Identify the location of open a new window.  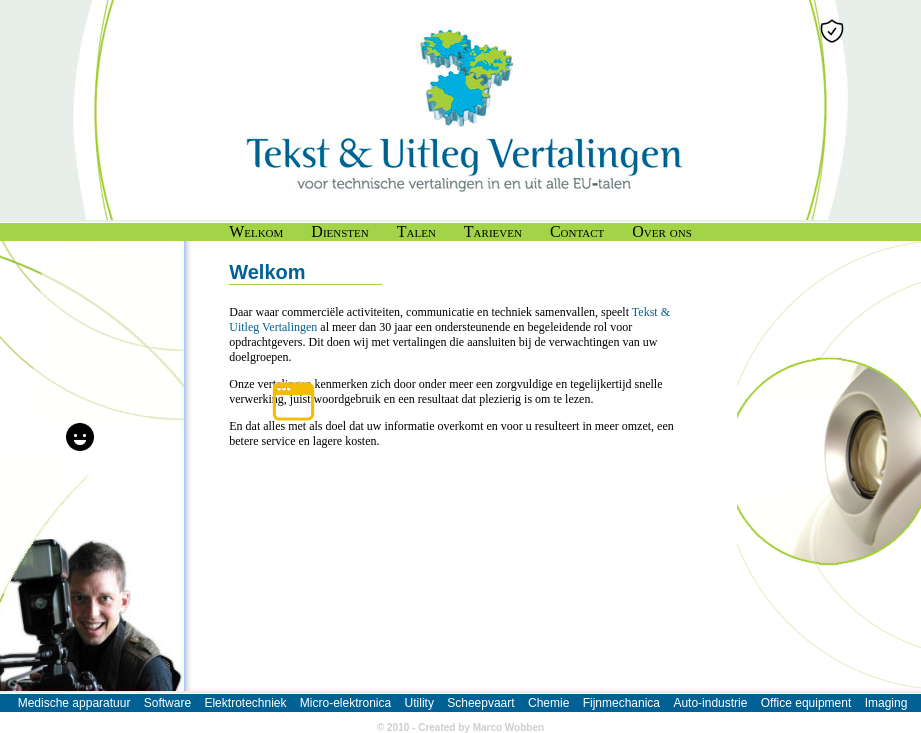
(293, 401).